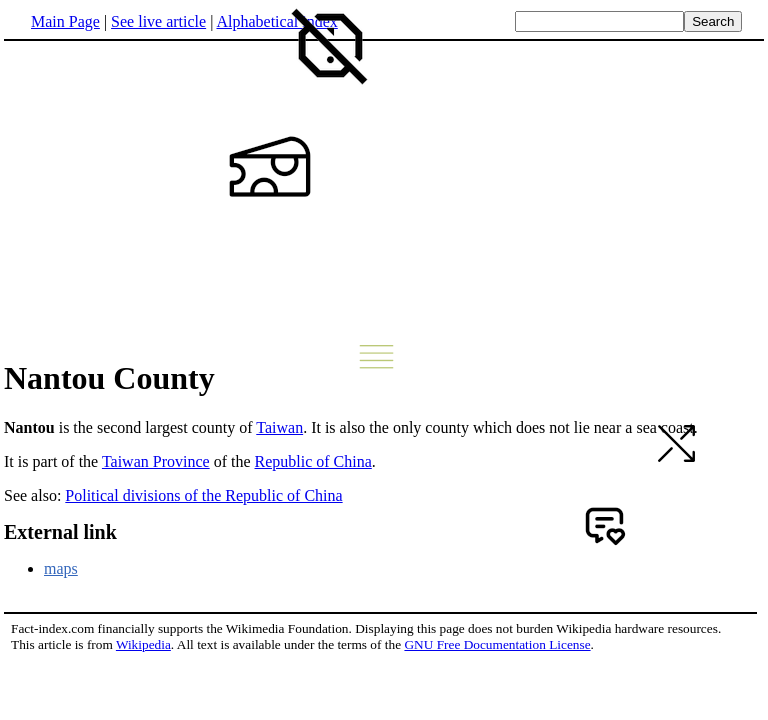 The image size is (768, 720). I want to click on shuffle playback order, so click(676, 443).